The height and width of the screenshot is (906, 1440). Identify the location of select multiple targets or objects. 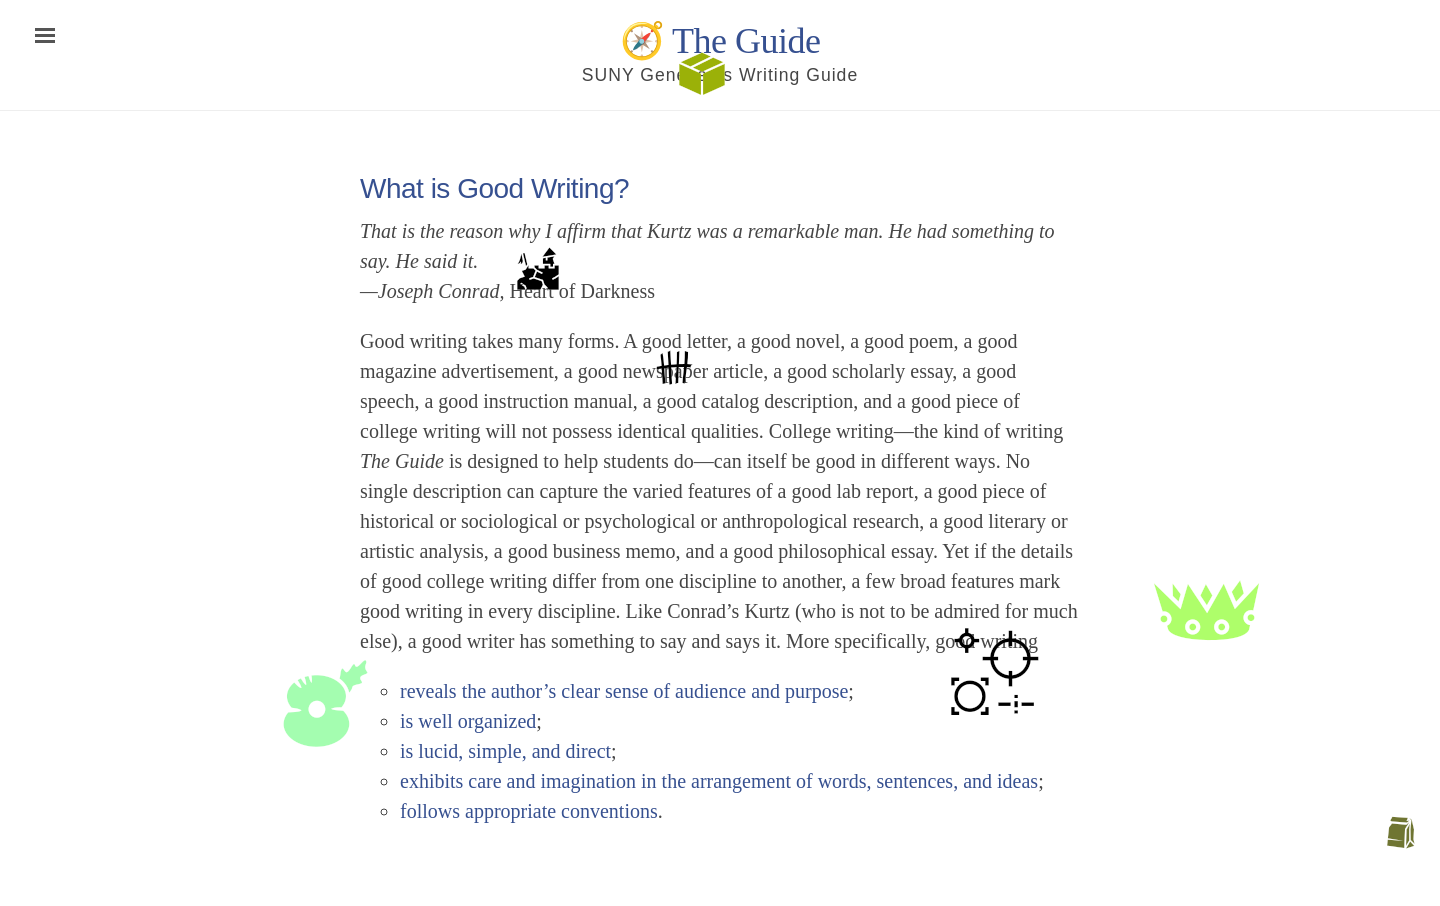
(992, 671).